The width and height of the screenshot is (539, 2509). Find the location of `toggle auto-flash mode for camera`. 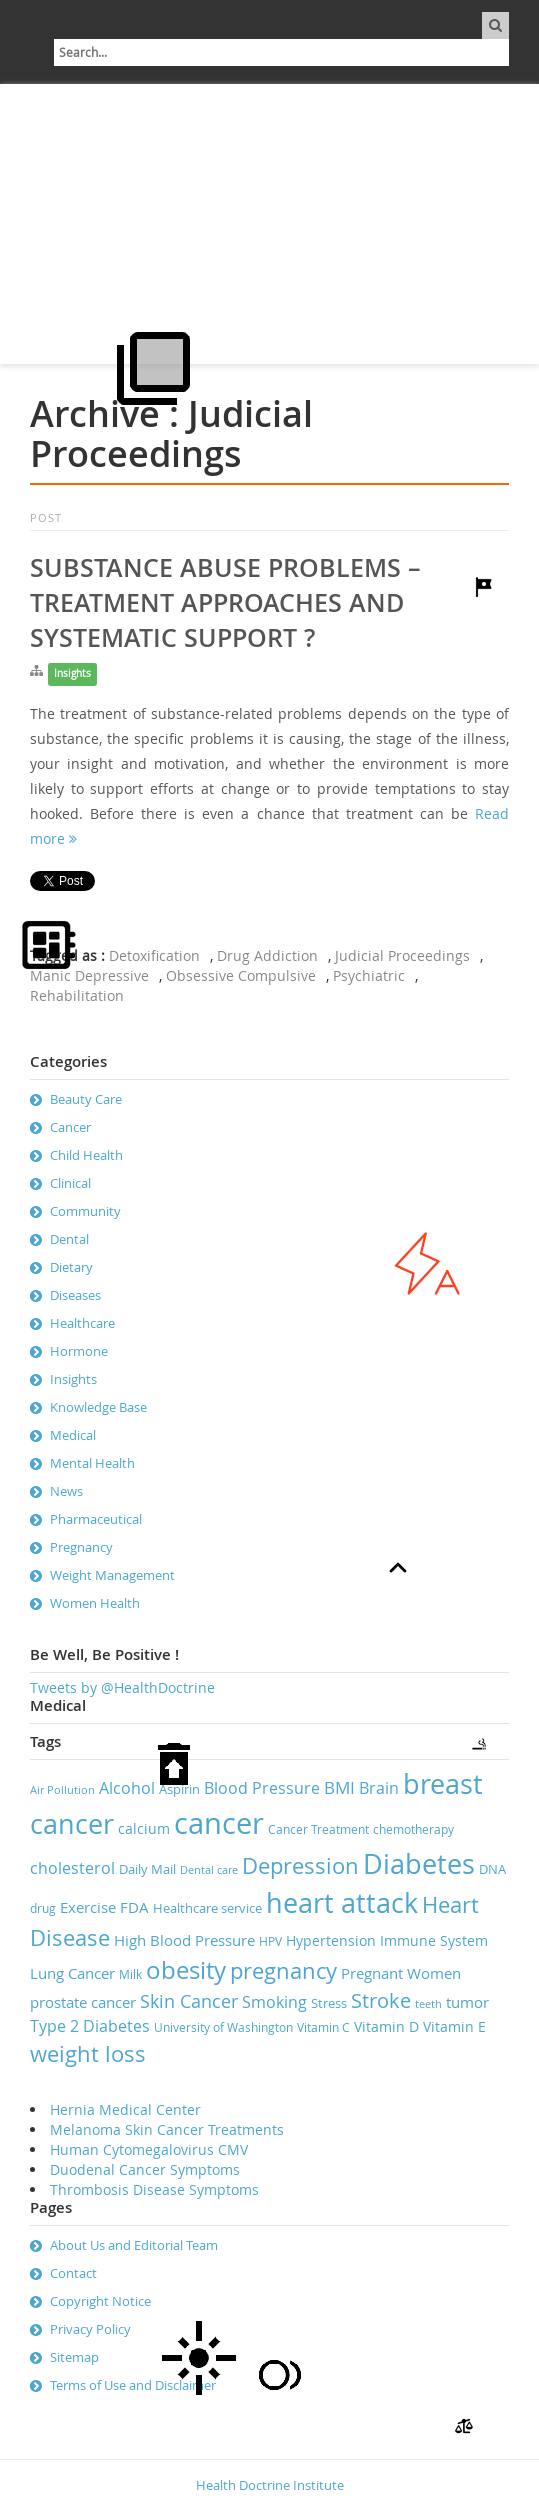

toggle auto-flash mode for camera is located at coordinates (426, 1266).